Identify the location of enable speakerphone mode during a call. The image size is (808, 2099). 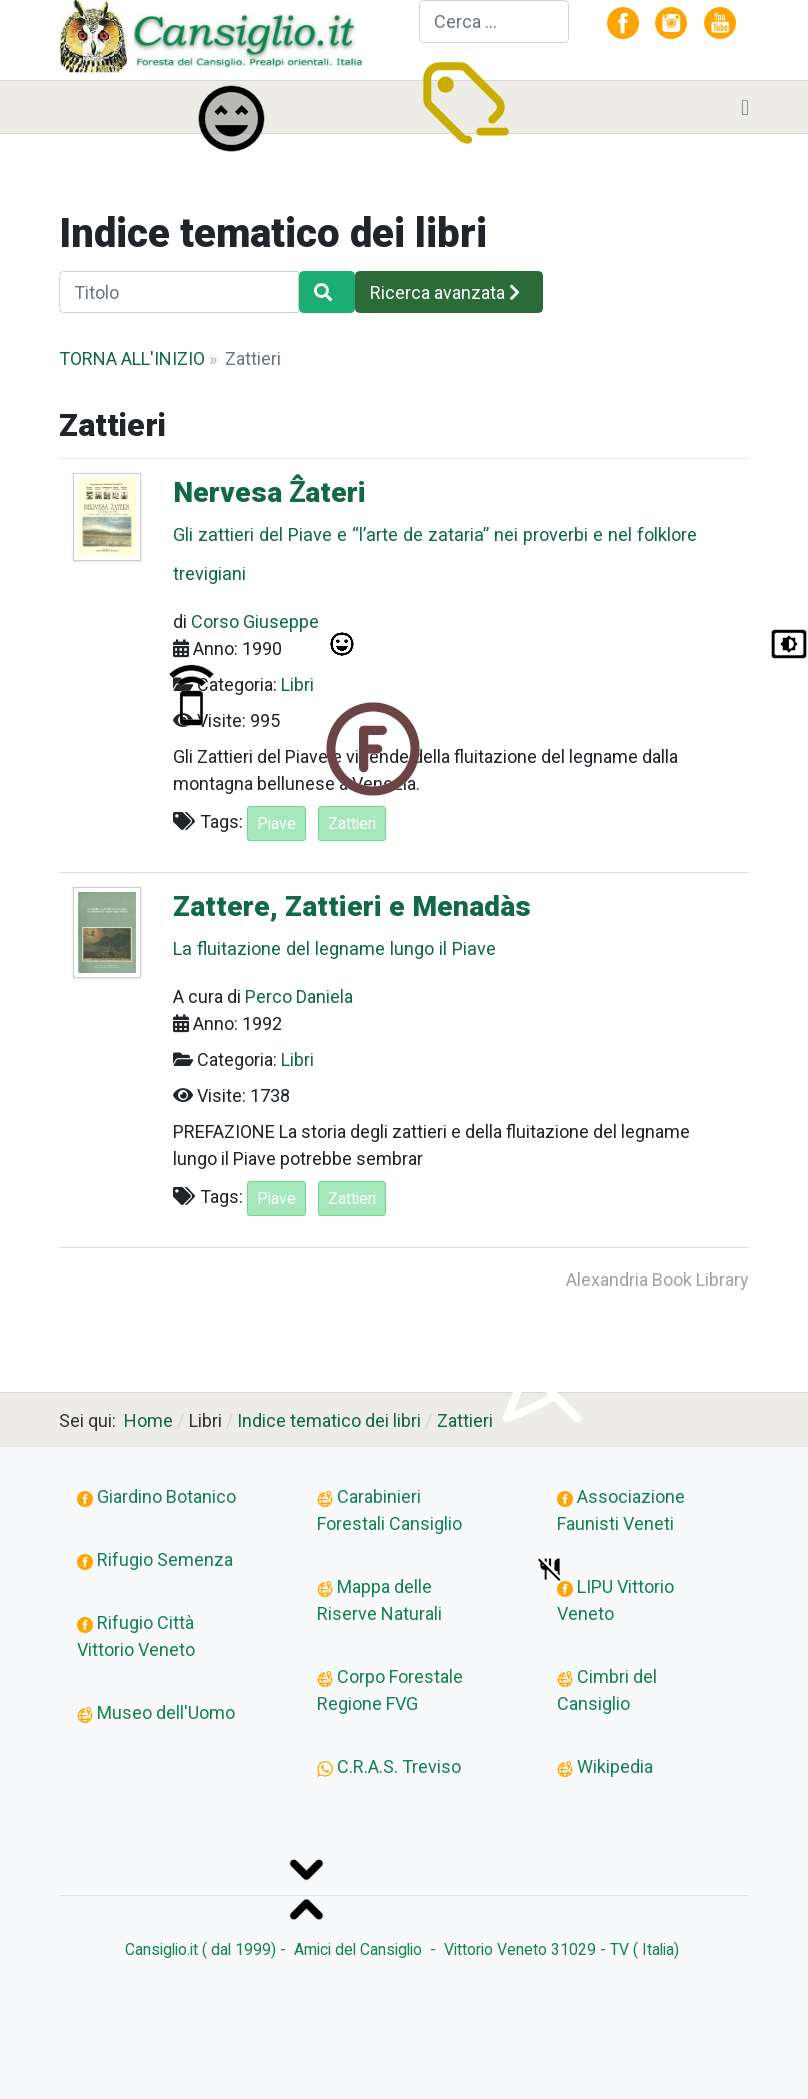
(191, 696).